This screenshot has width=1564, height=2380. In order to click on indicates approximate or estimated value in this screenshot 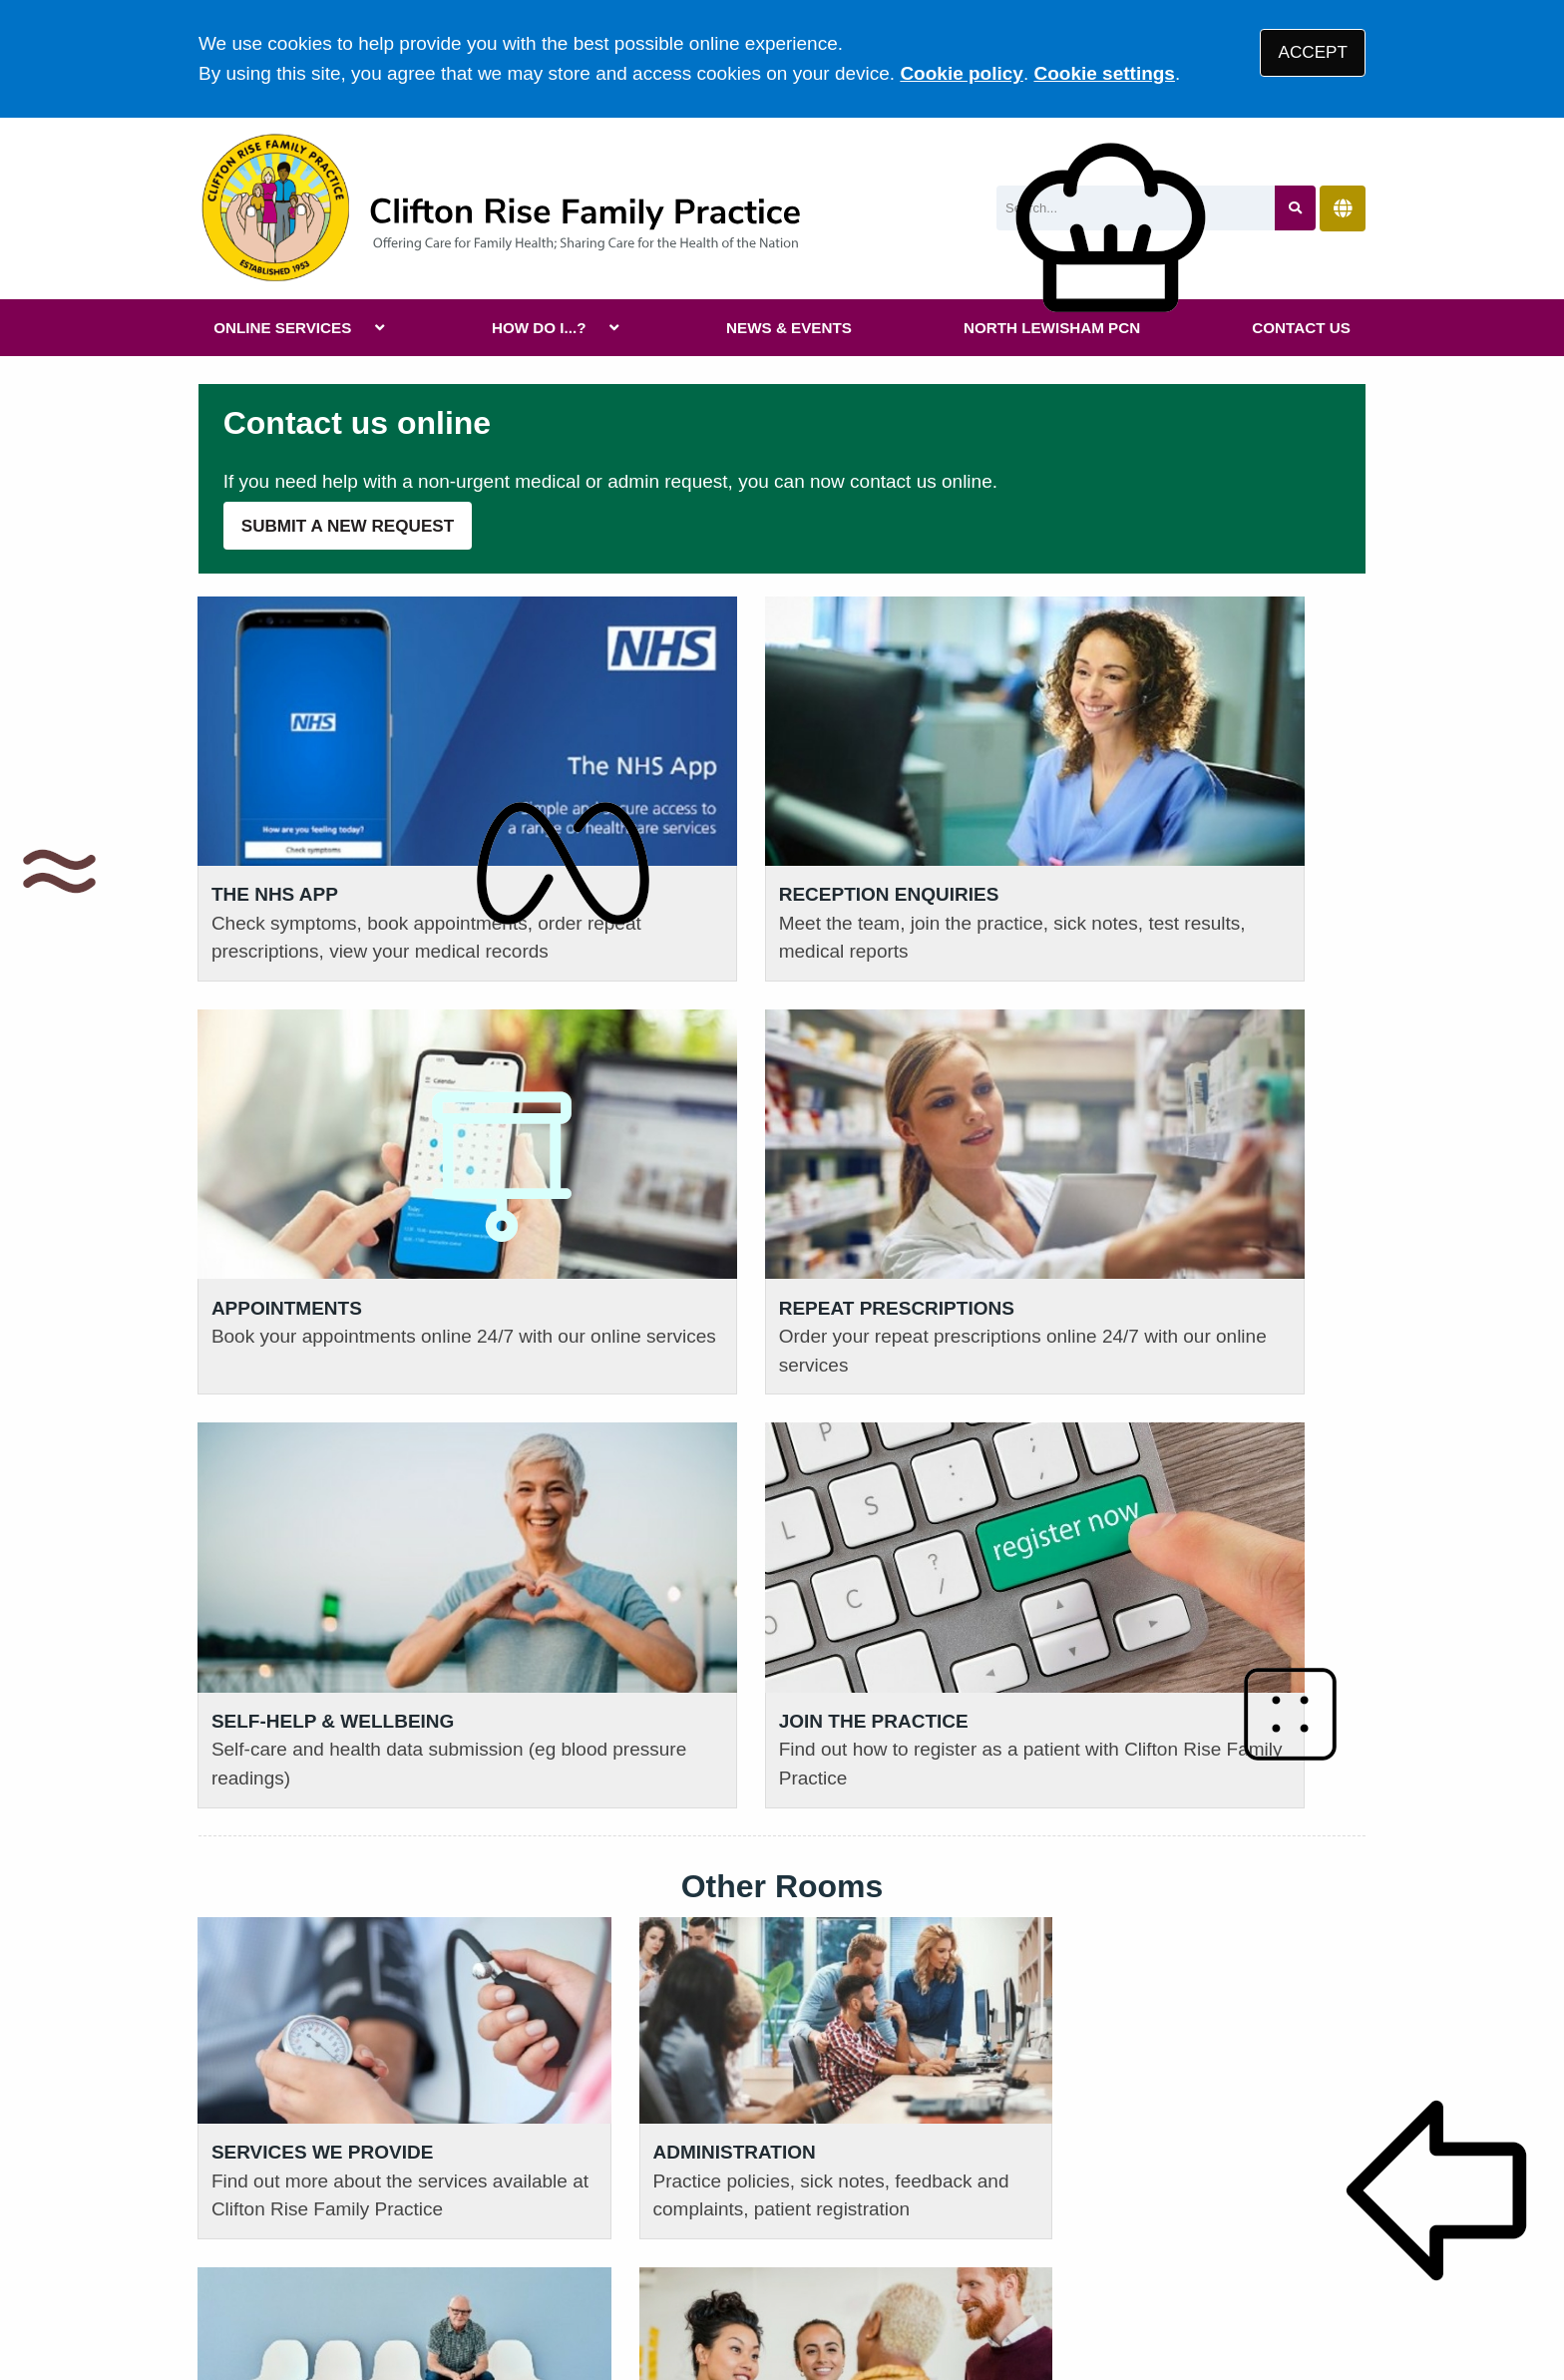, I will do `click(59, 871)`.